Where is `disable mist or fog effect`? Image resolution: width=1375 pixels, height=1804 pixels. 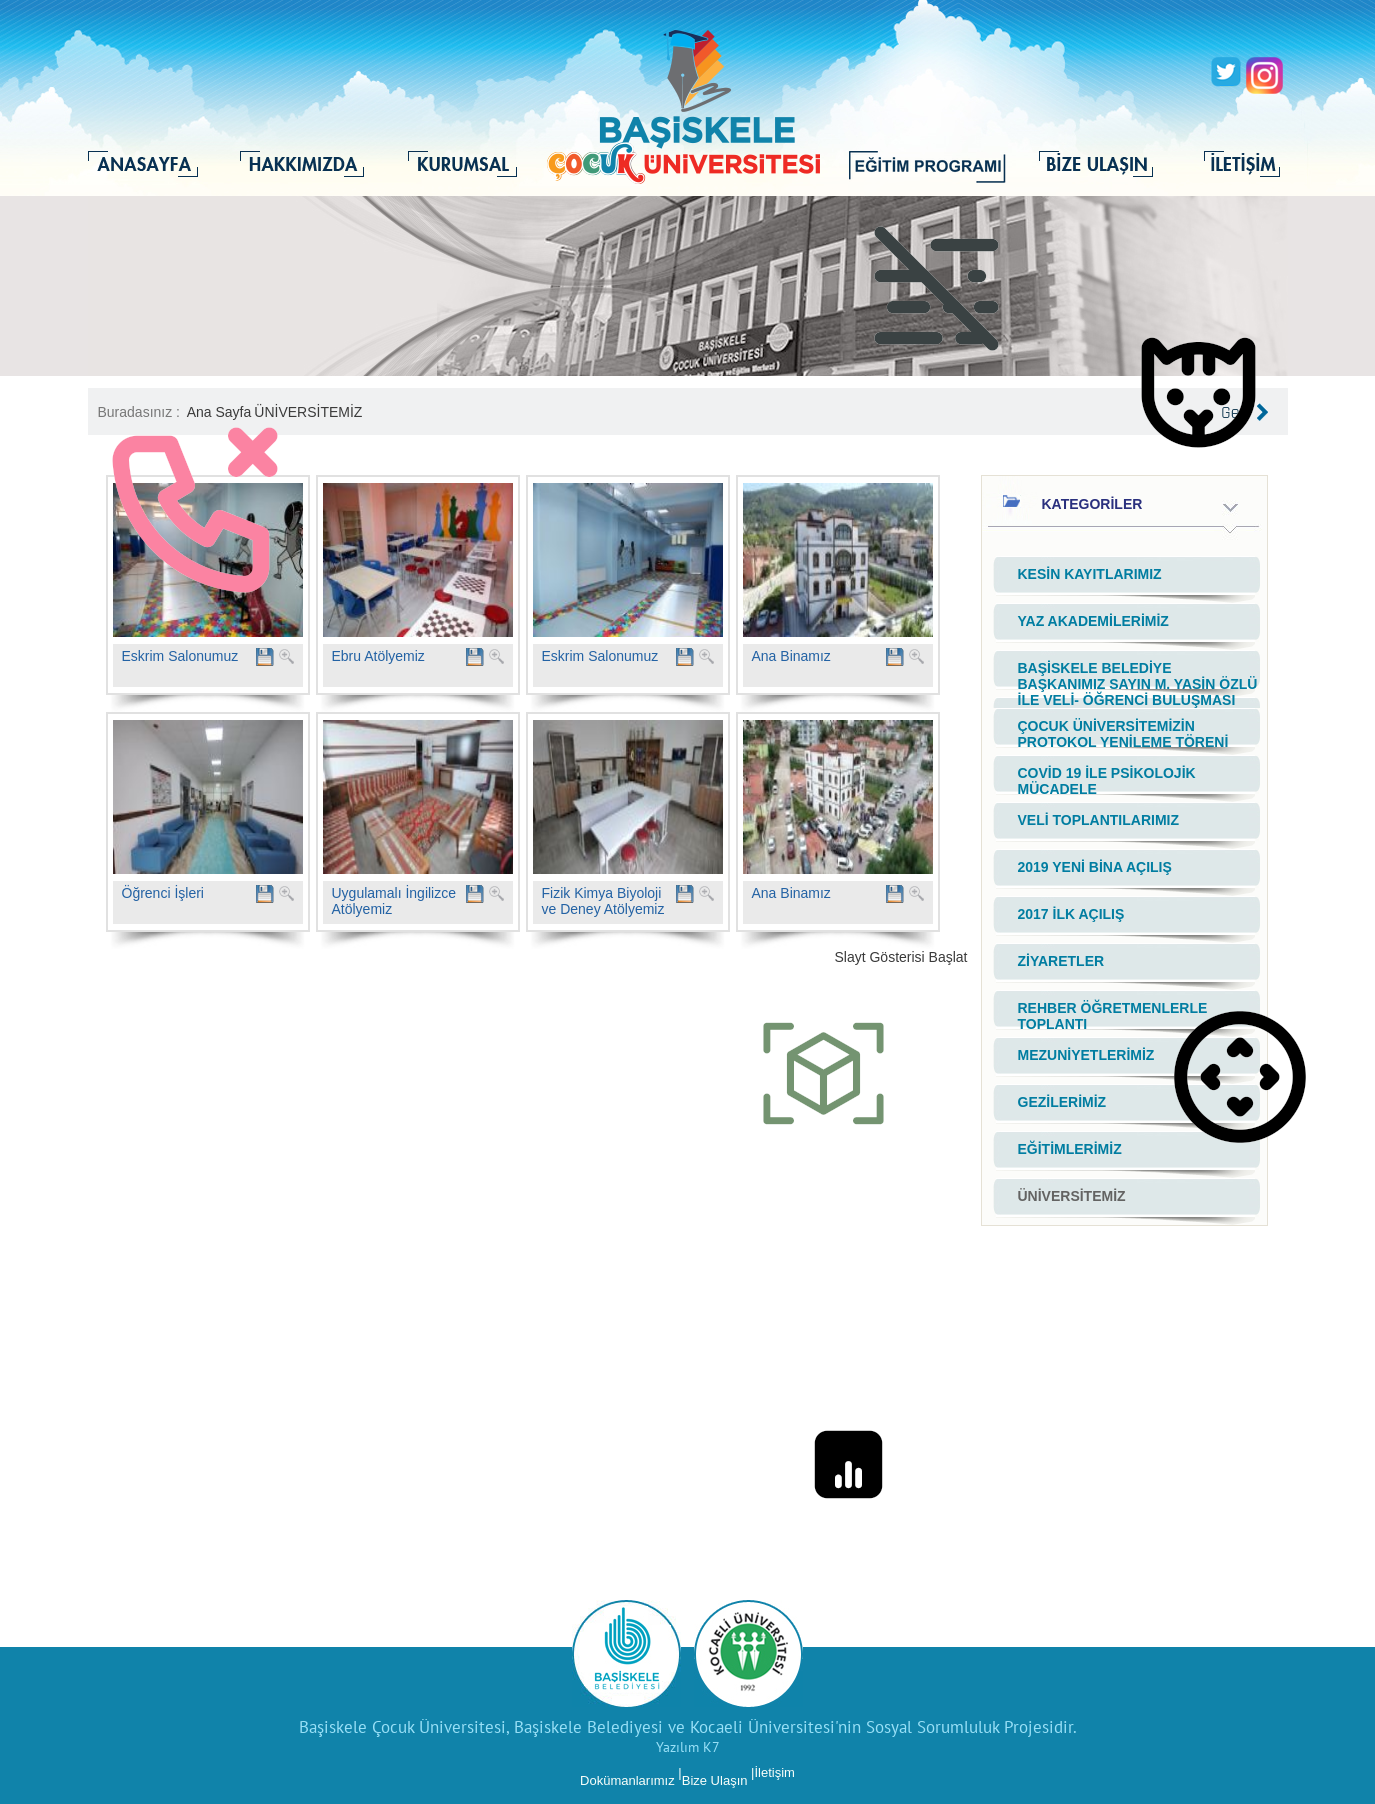
disable mist or fog effect is located at coordinates (936, 288).